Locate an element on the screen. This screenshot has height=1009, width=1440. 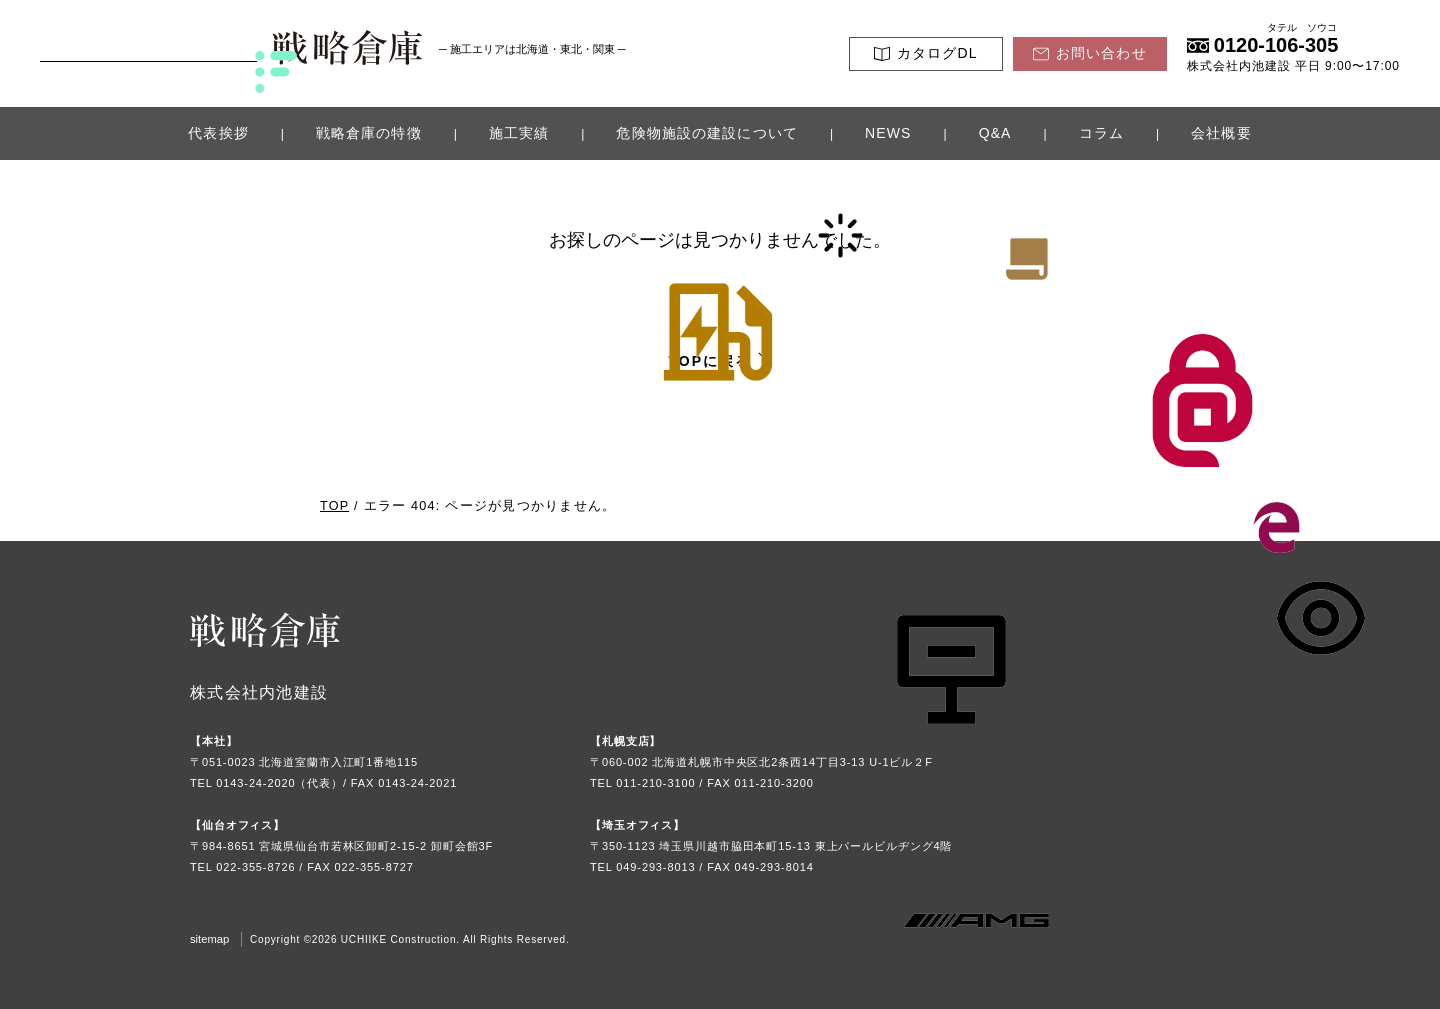
indicates a reserved item or resource is located at coordinates (951, 669).